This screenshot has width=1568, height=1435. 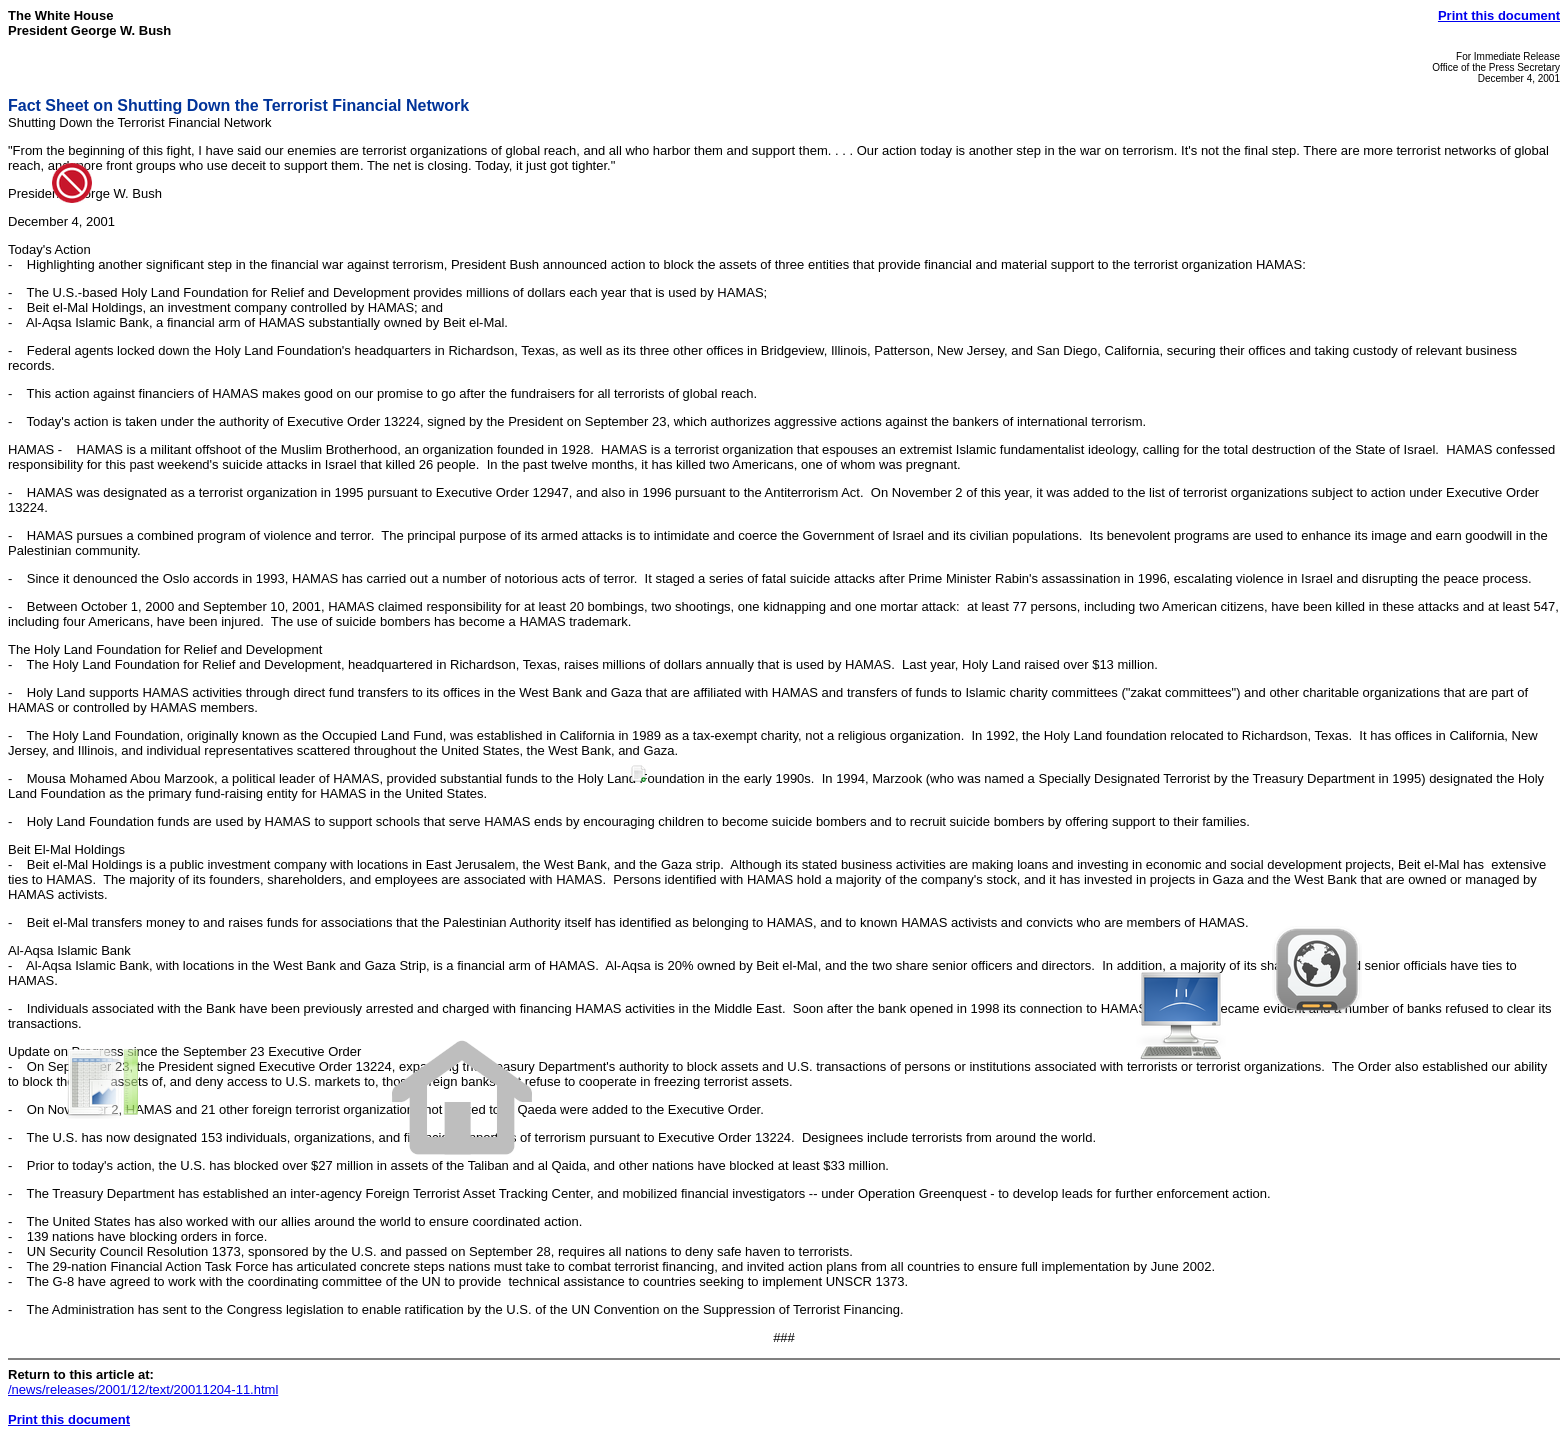 I want to click on create a new document, so click(x=638, y=773).